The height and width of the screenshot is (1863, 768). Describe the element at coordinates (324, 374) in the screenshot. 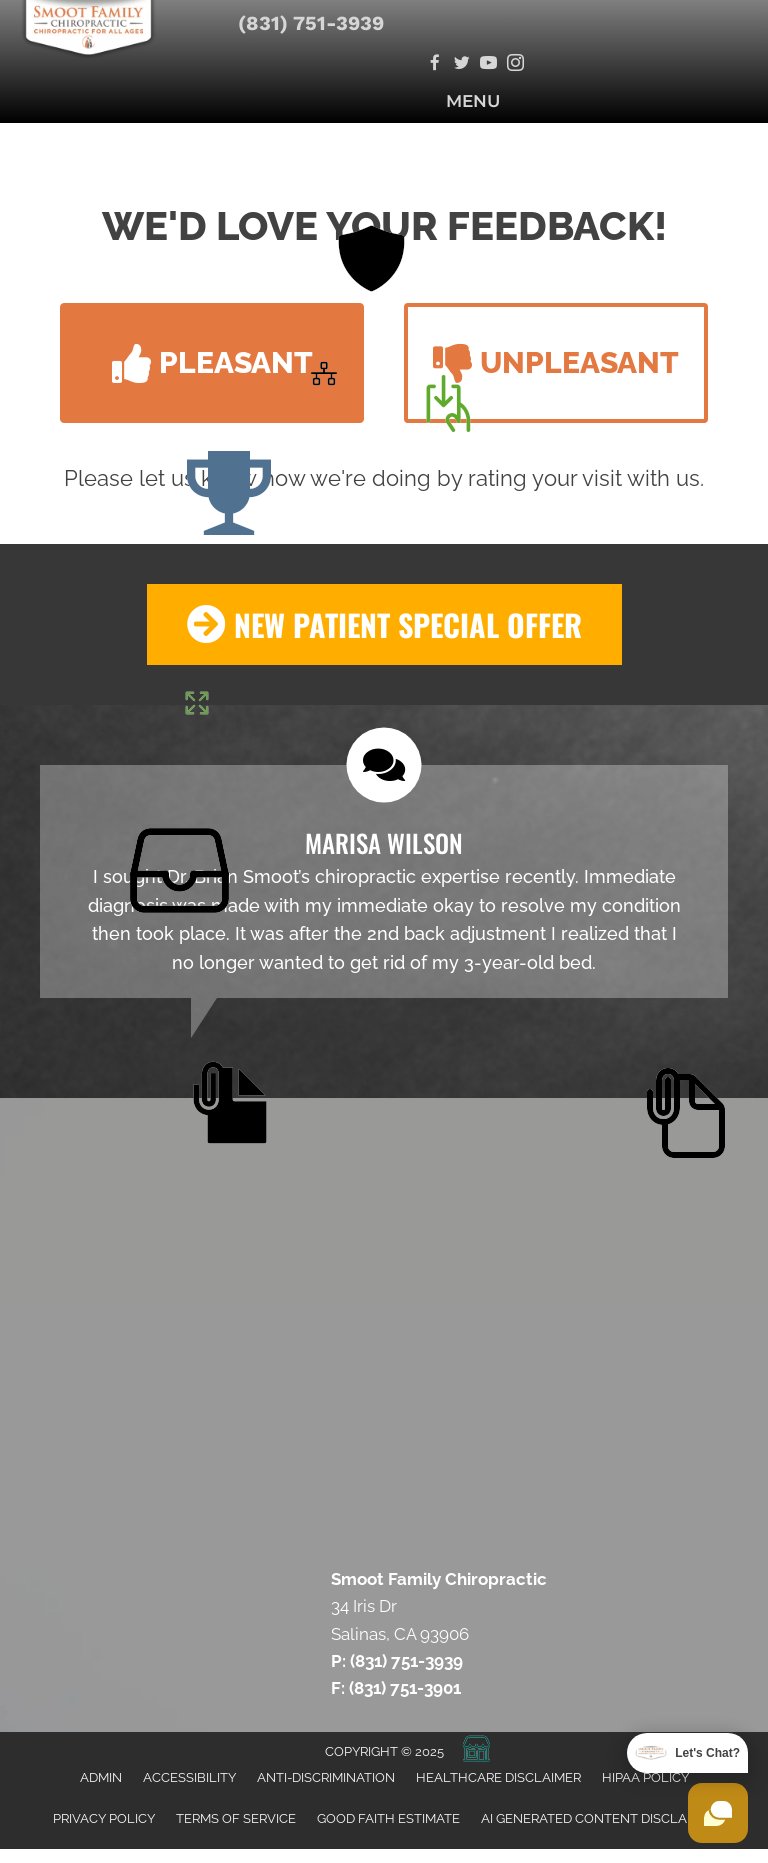

I see `view network connections` at that location.